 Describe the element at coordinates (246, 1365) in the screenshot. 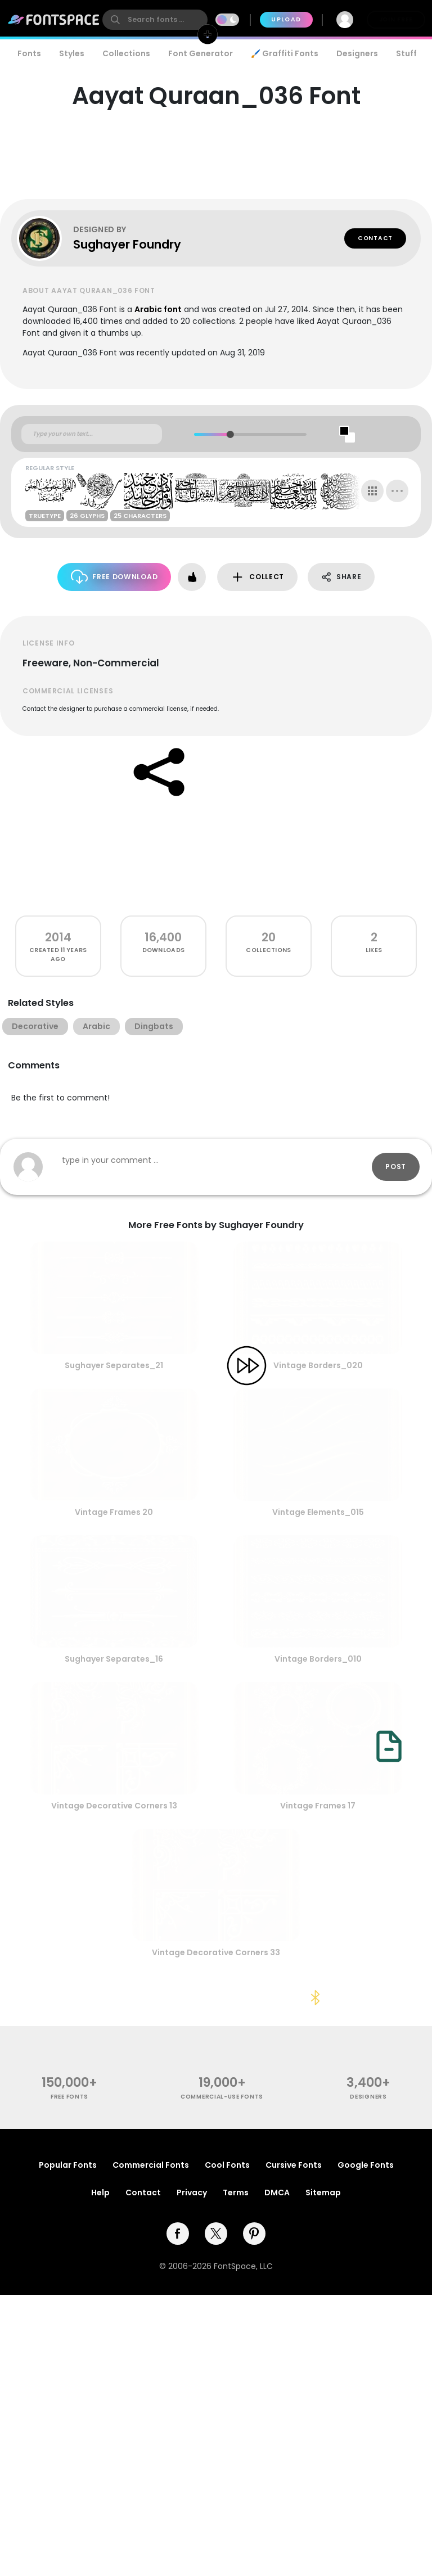

I see `skip forward in media playback` at that location.